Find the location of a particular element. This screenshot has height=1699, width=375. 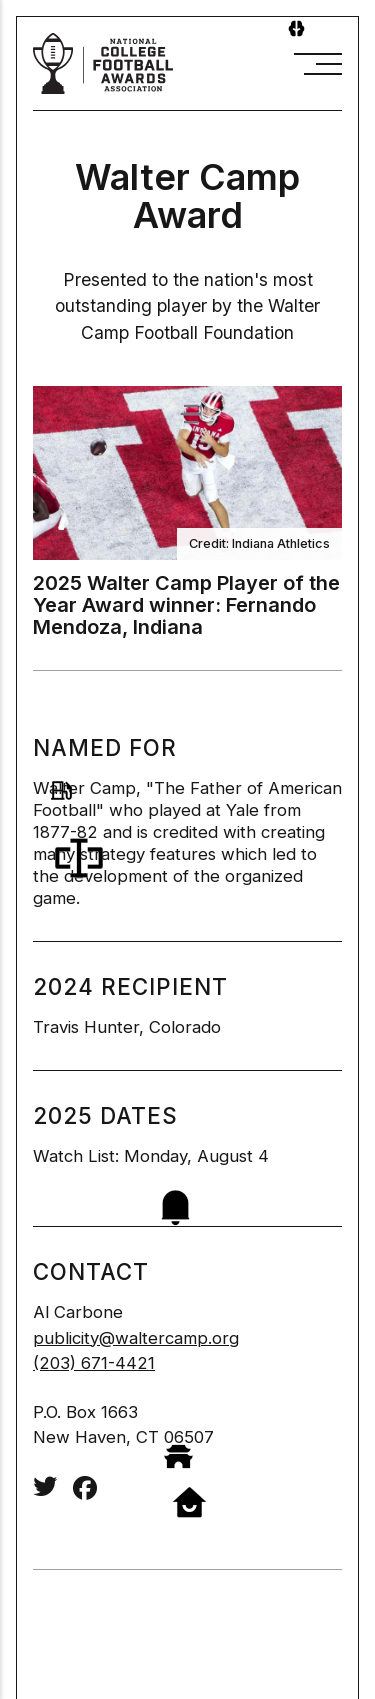

view notifications is located at coordinates (175, 1206).